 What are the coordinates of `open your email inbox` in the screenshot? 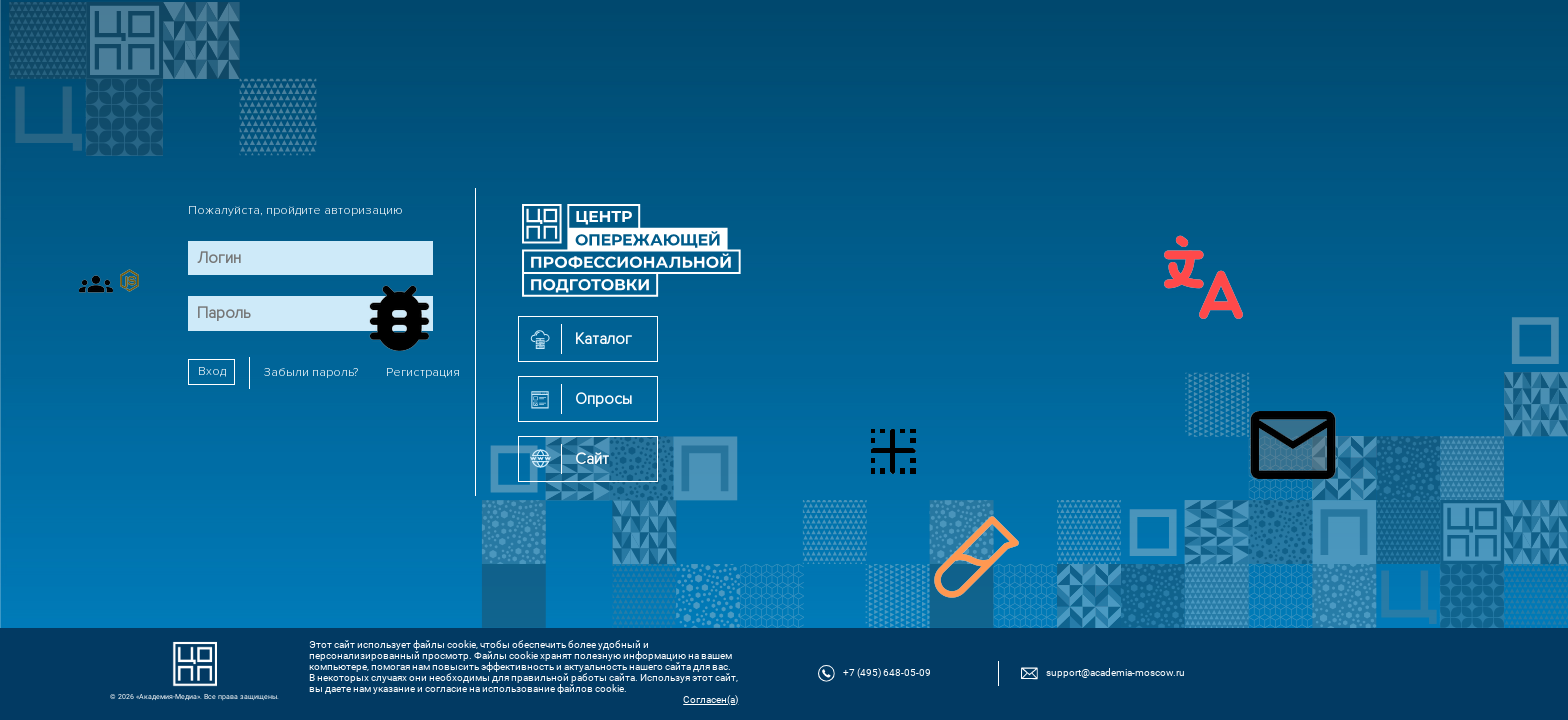 It's located at (1293, 445).